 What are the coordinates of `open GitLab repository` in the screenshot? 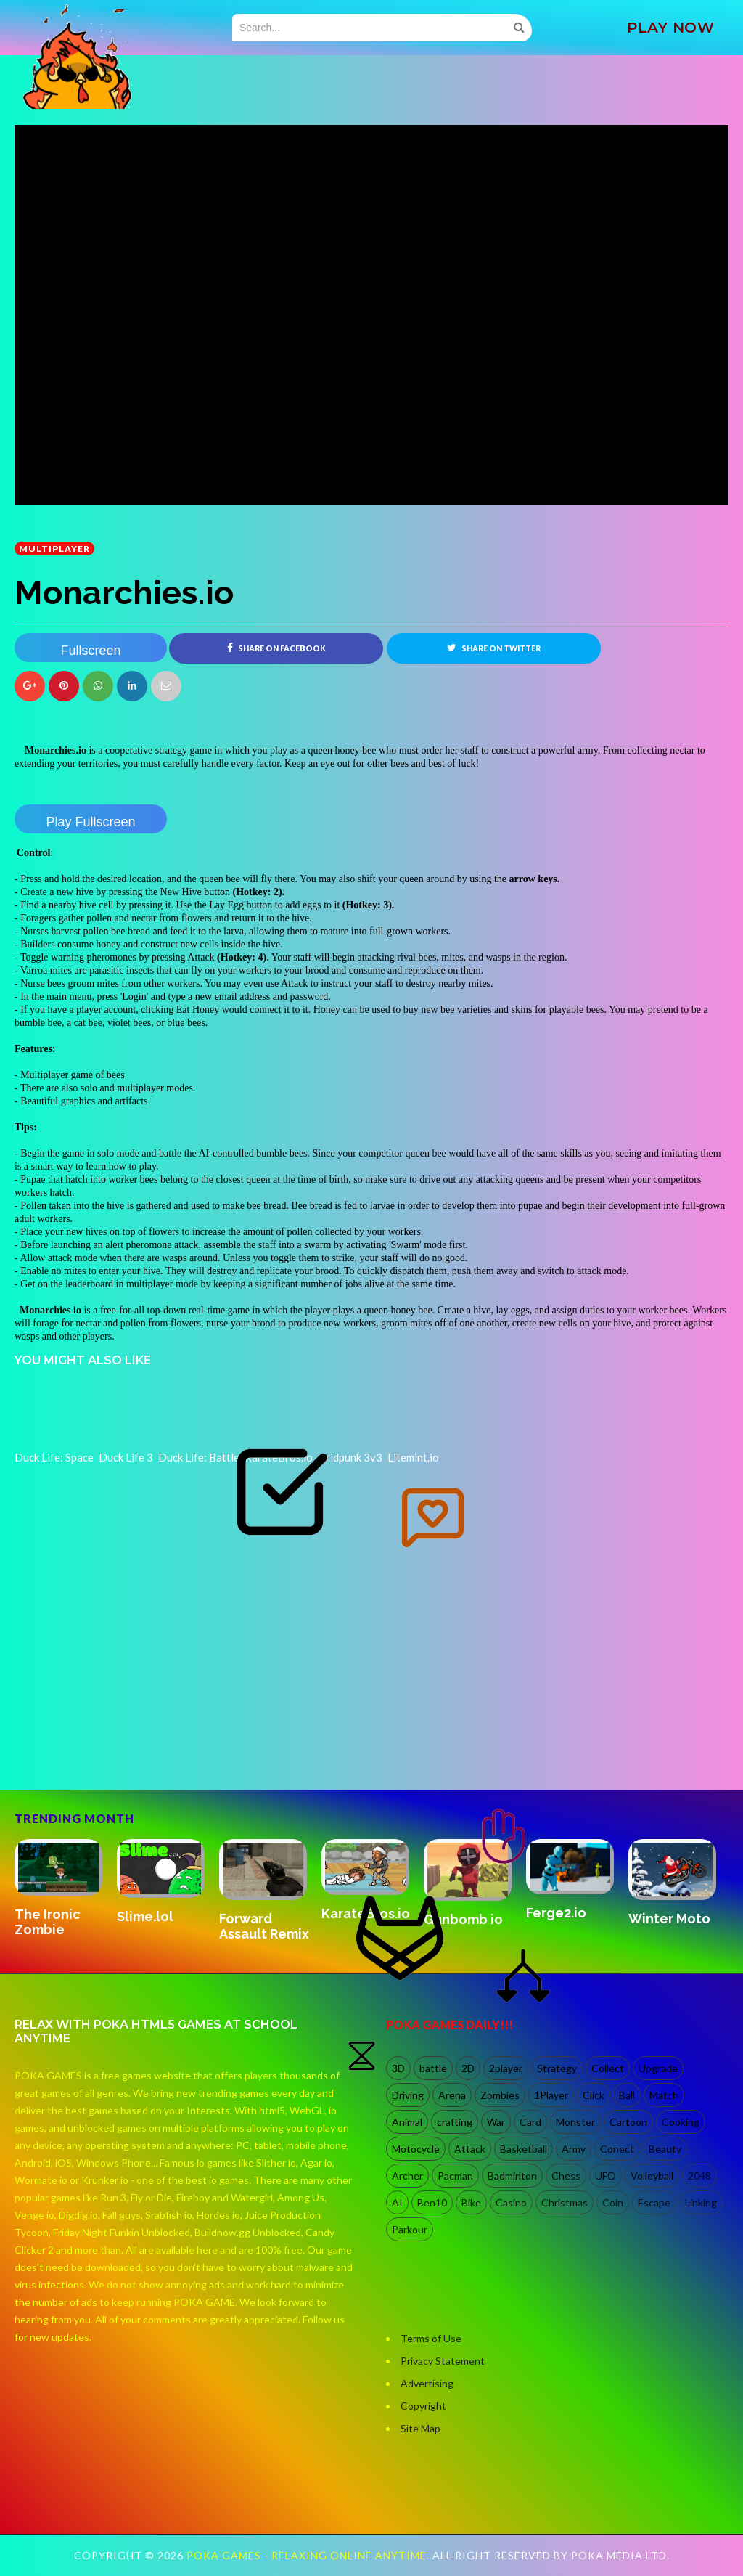 It's located at (400, 1936).